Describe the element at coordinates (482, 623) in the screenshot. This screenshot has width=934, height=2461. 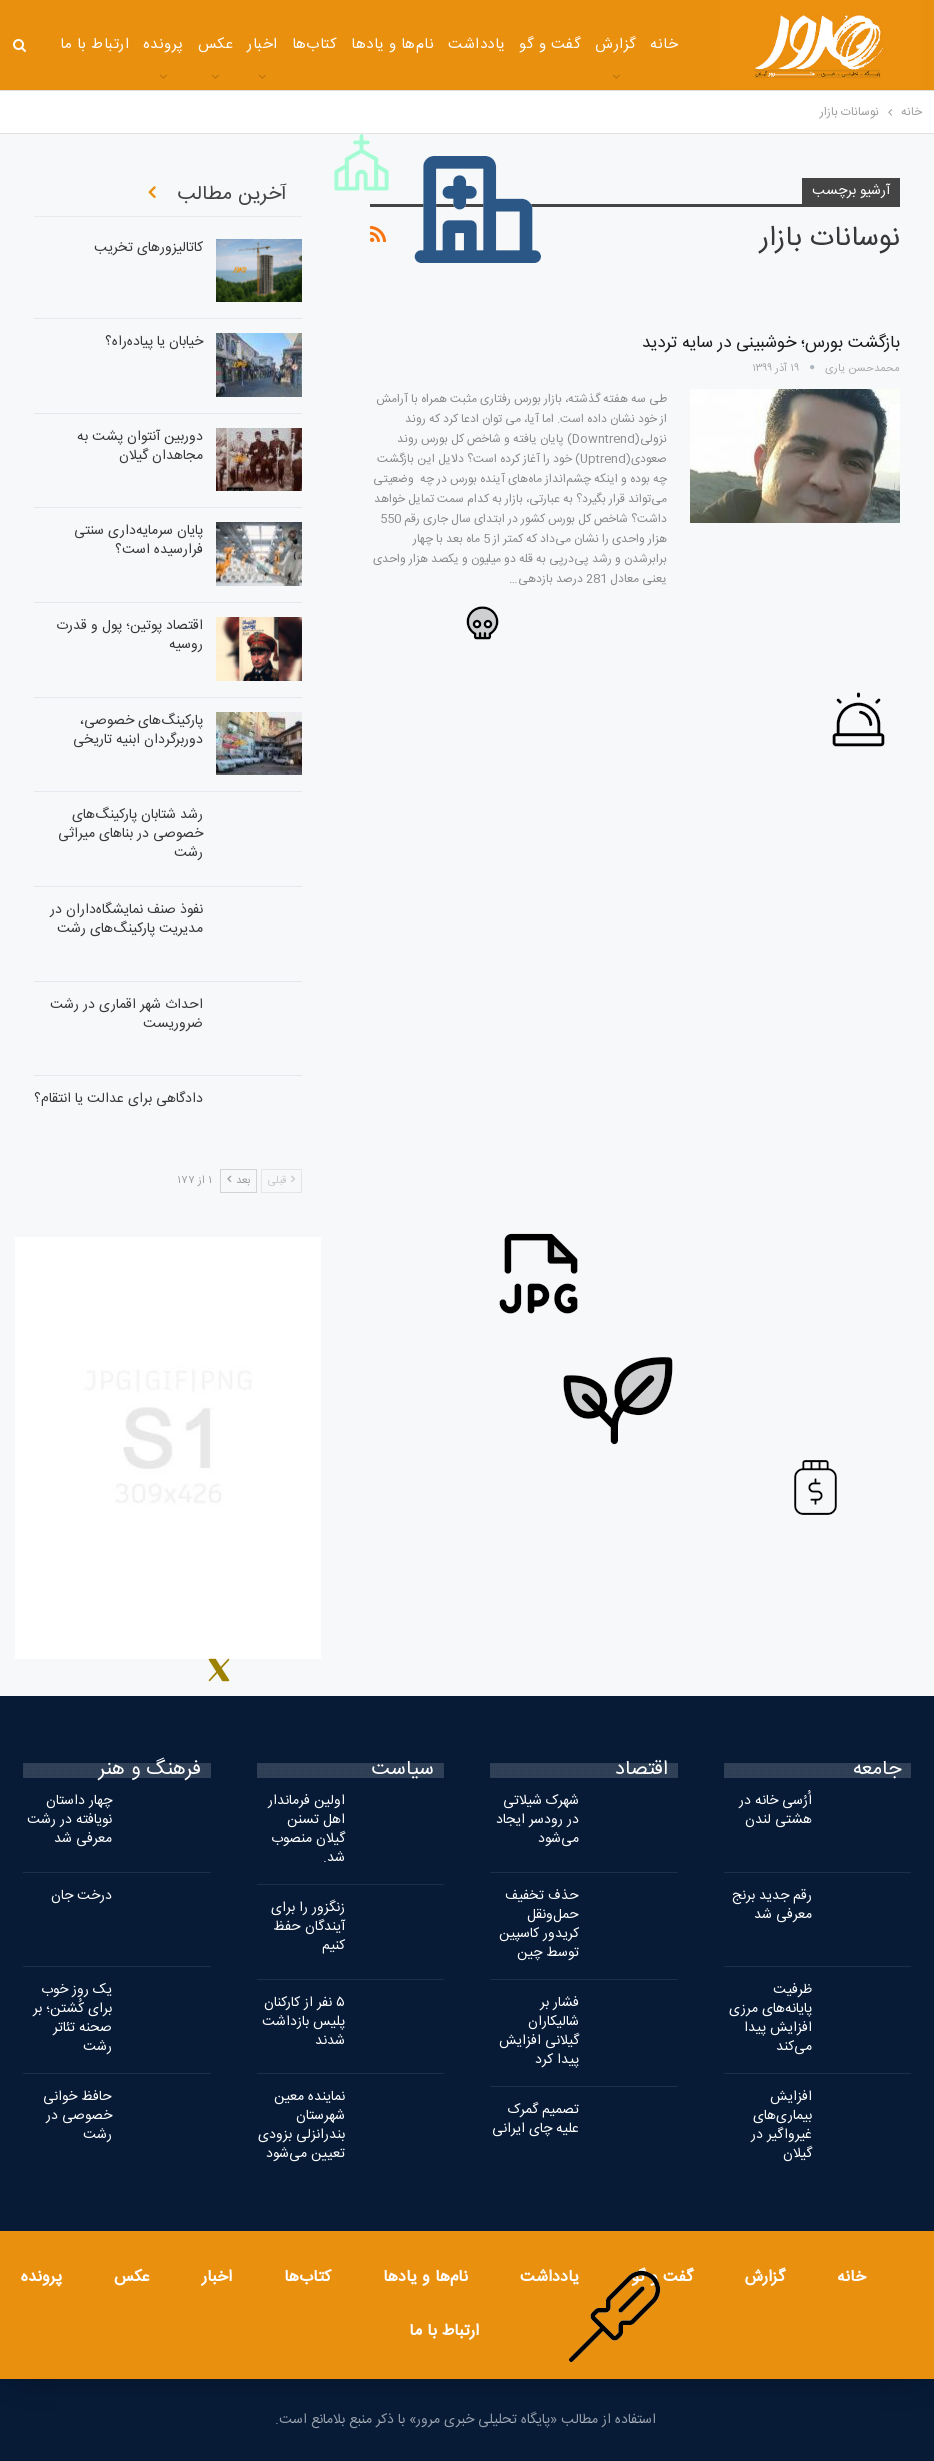
I see `indicates danger or fatal error` at that location.